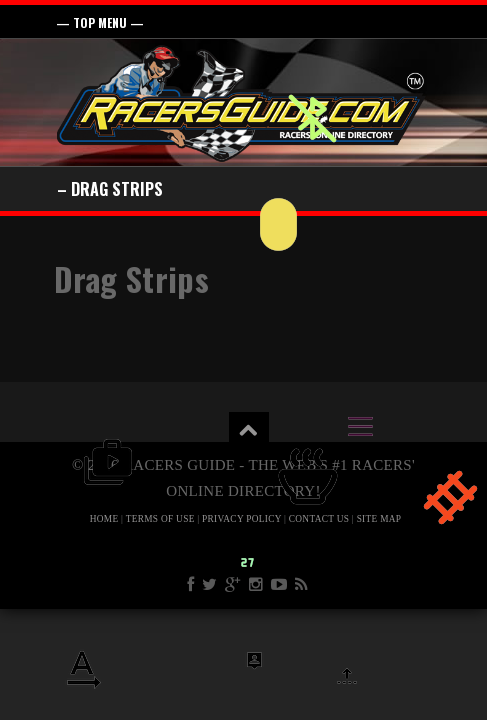 The height and width of the screenshot is (720, 487). What do you see at coordinates (254, 660) in the screenshot?
I see `view a person's location on the map` at bounding box center [254, 660].